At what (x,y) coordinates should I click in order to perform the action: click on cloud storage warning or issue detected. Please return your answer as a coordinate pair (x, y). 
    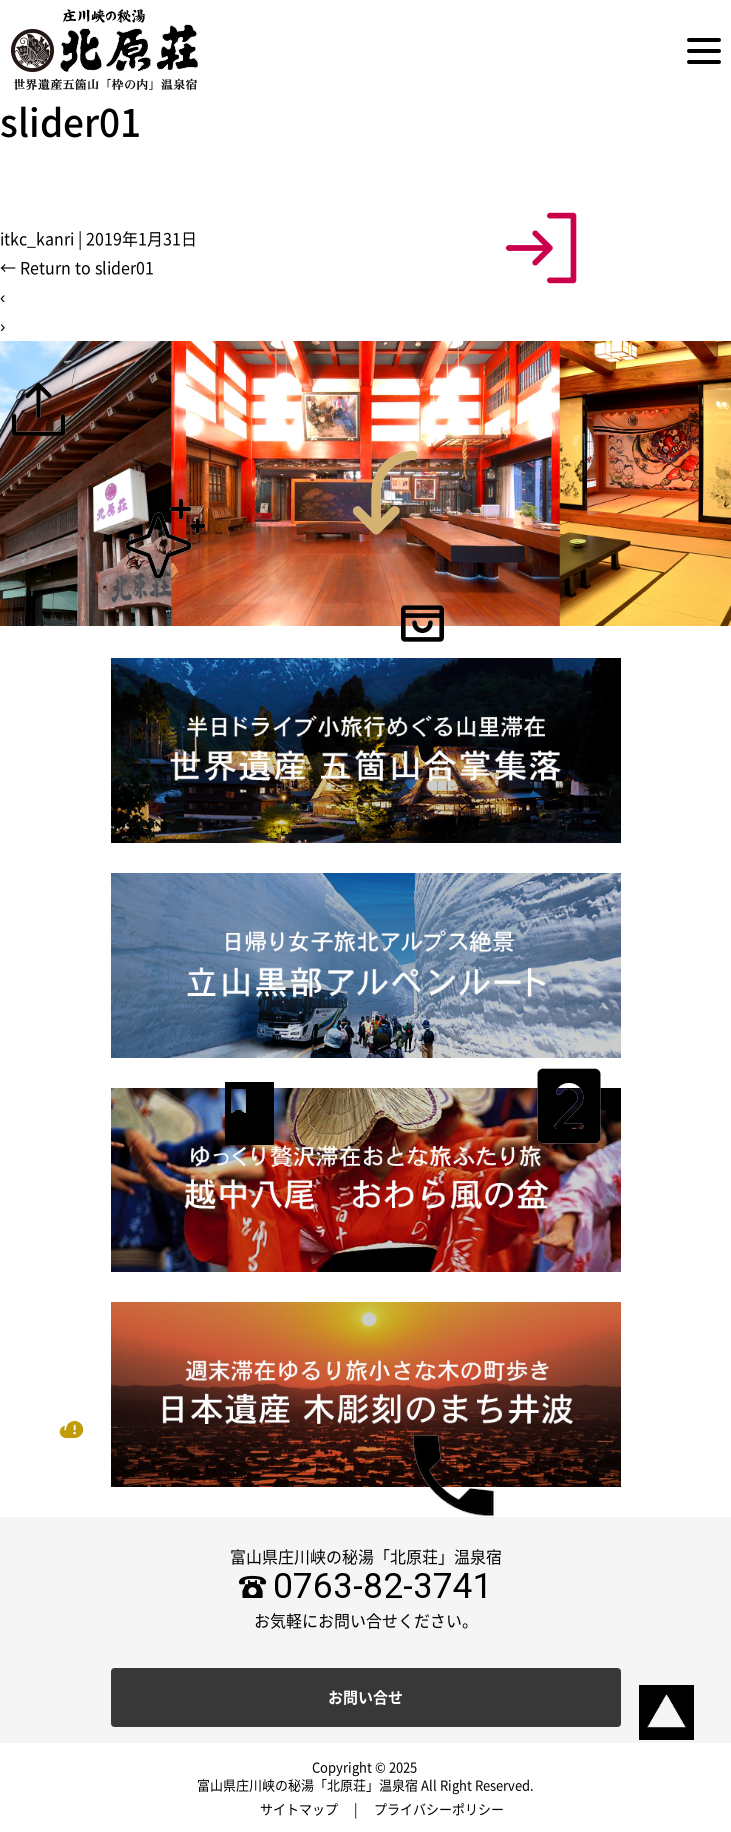
    Looking at the image, I should click on (71, 1429).